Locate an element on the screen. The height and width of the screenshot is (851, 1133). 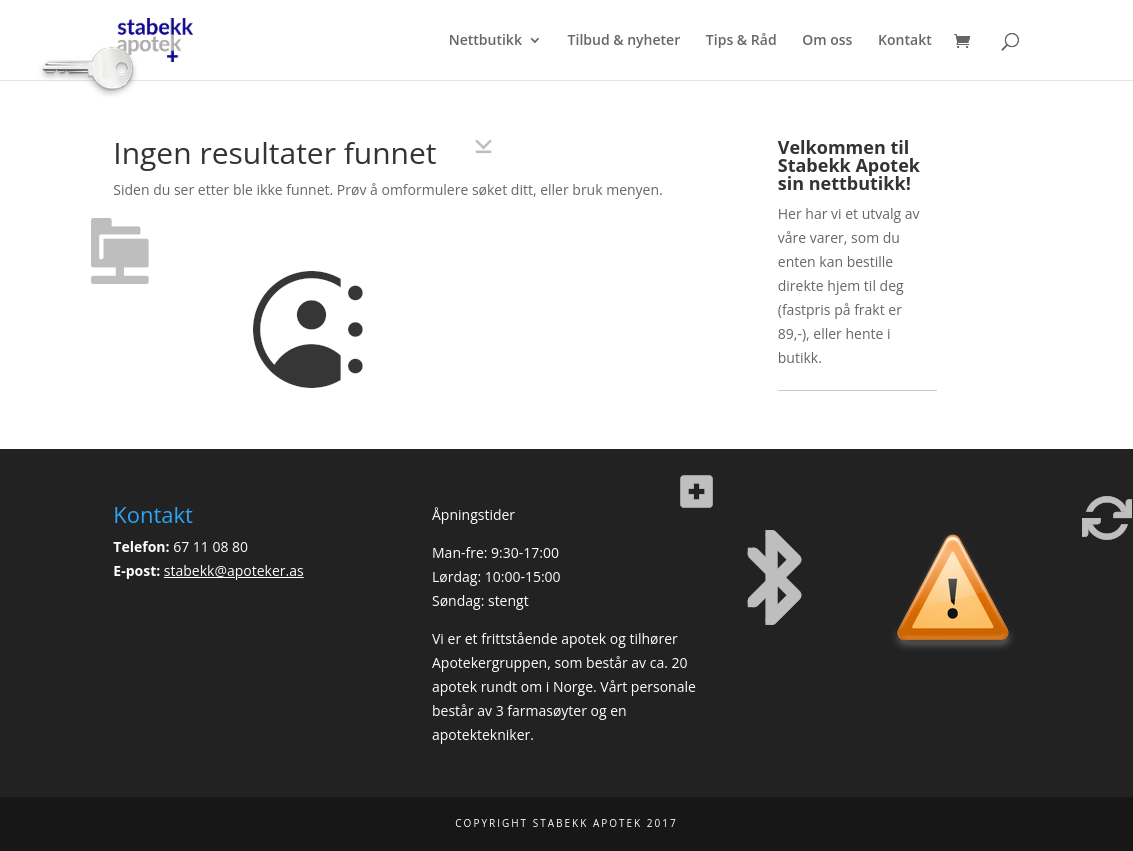
scroll to bottom of page or list is located at coordinates (483, 146).